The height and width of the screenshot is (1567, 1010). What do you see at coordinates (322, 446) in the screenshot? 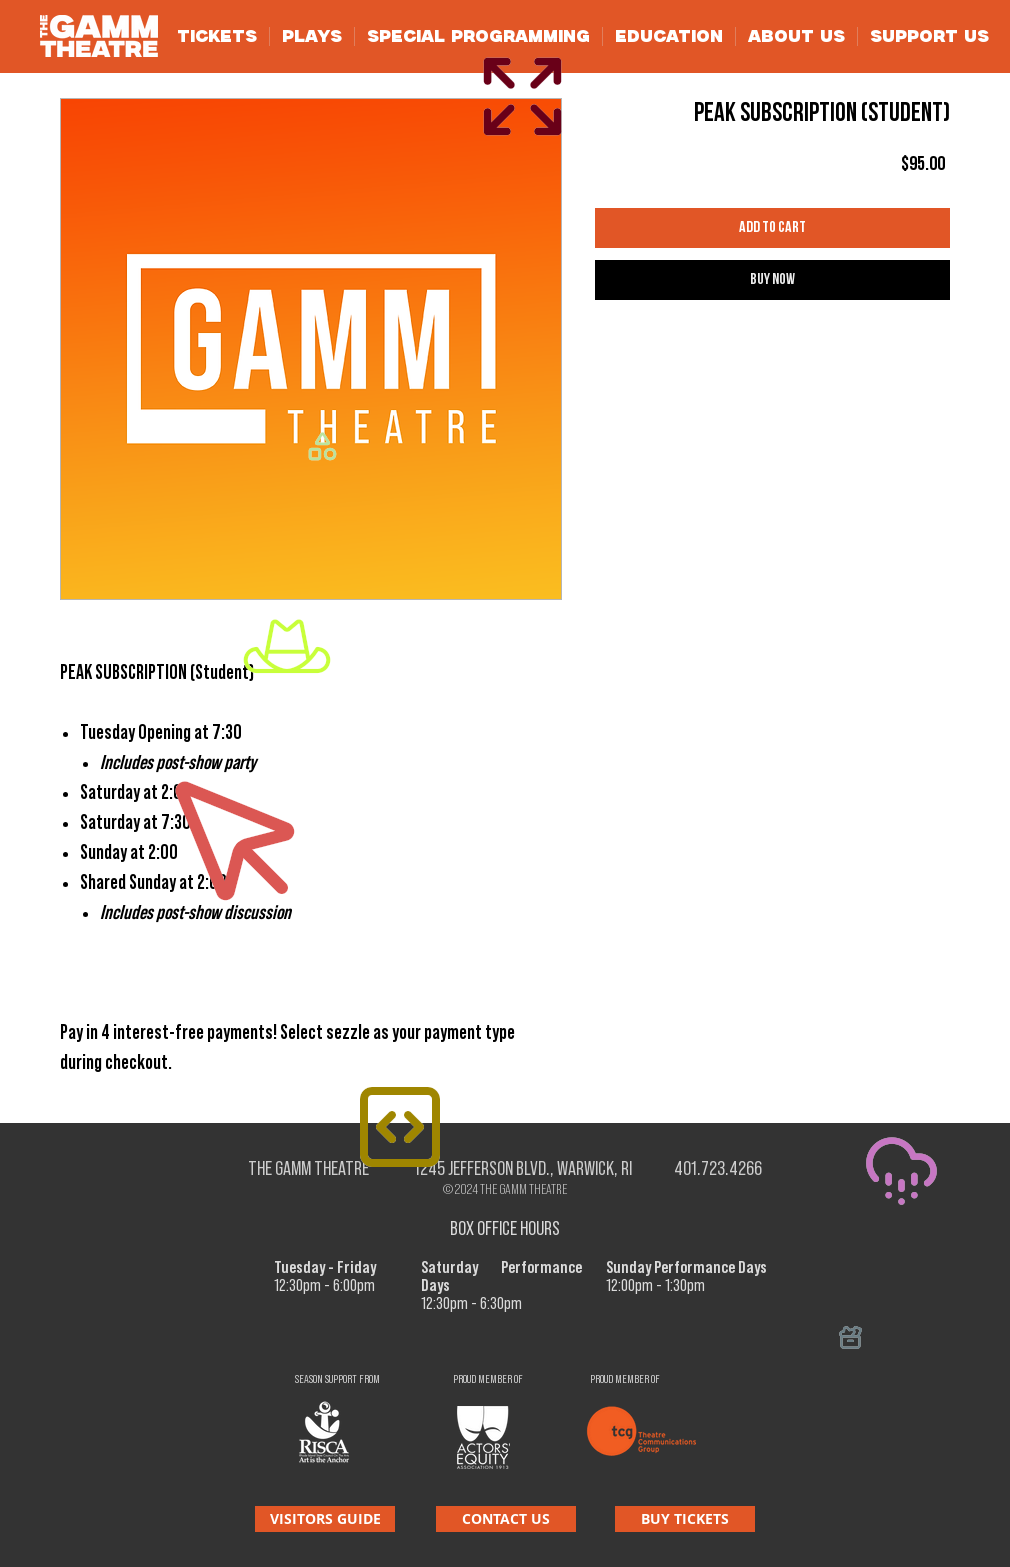
I see `access shape tools or drawing options` at bounding box center [322, 446].